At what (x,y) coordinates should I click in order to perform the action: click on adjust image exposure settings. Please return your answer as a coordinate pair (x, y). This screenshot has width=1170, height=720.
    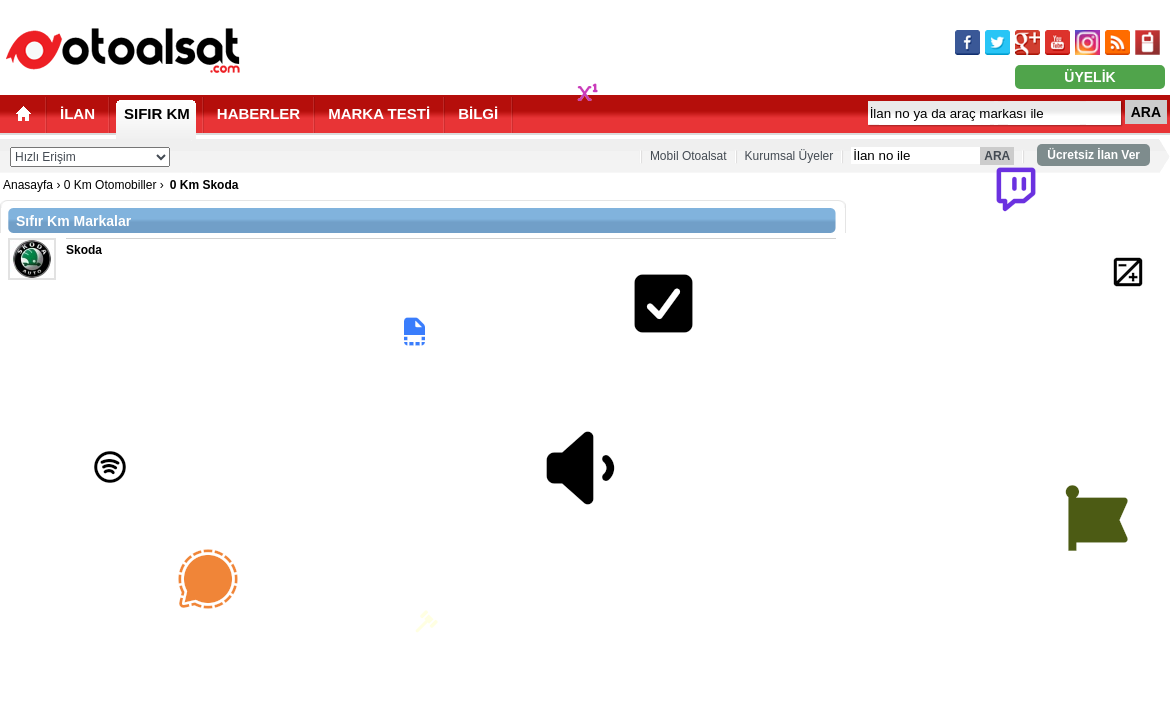
    Looking at the image, I should click on (1128, 272).